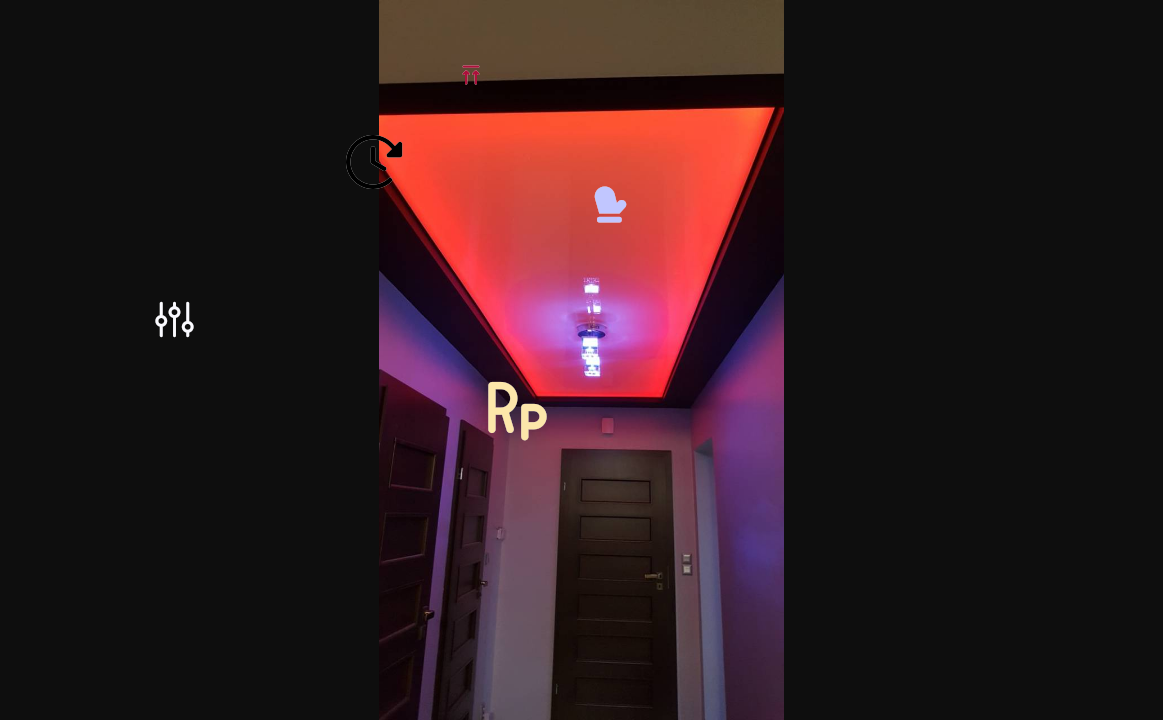  I want to click on restore from history, so click(373, 162).